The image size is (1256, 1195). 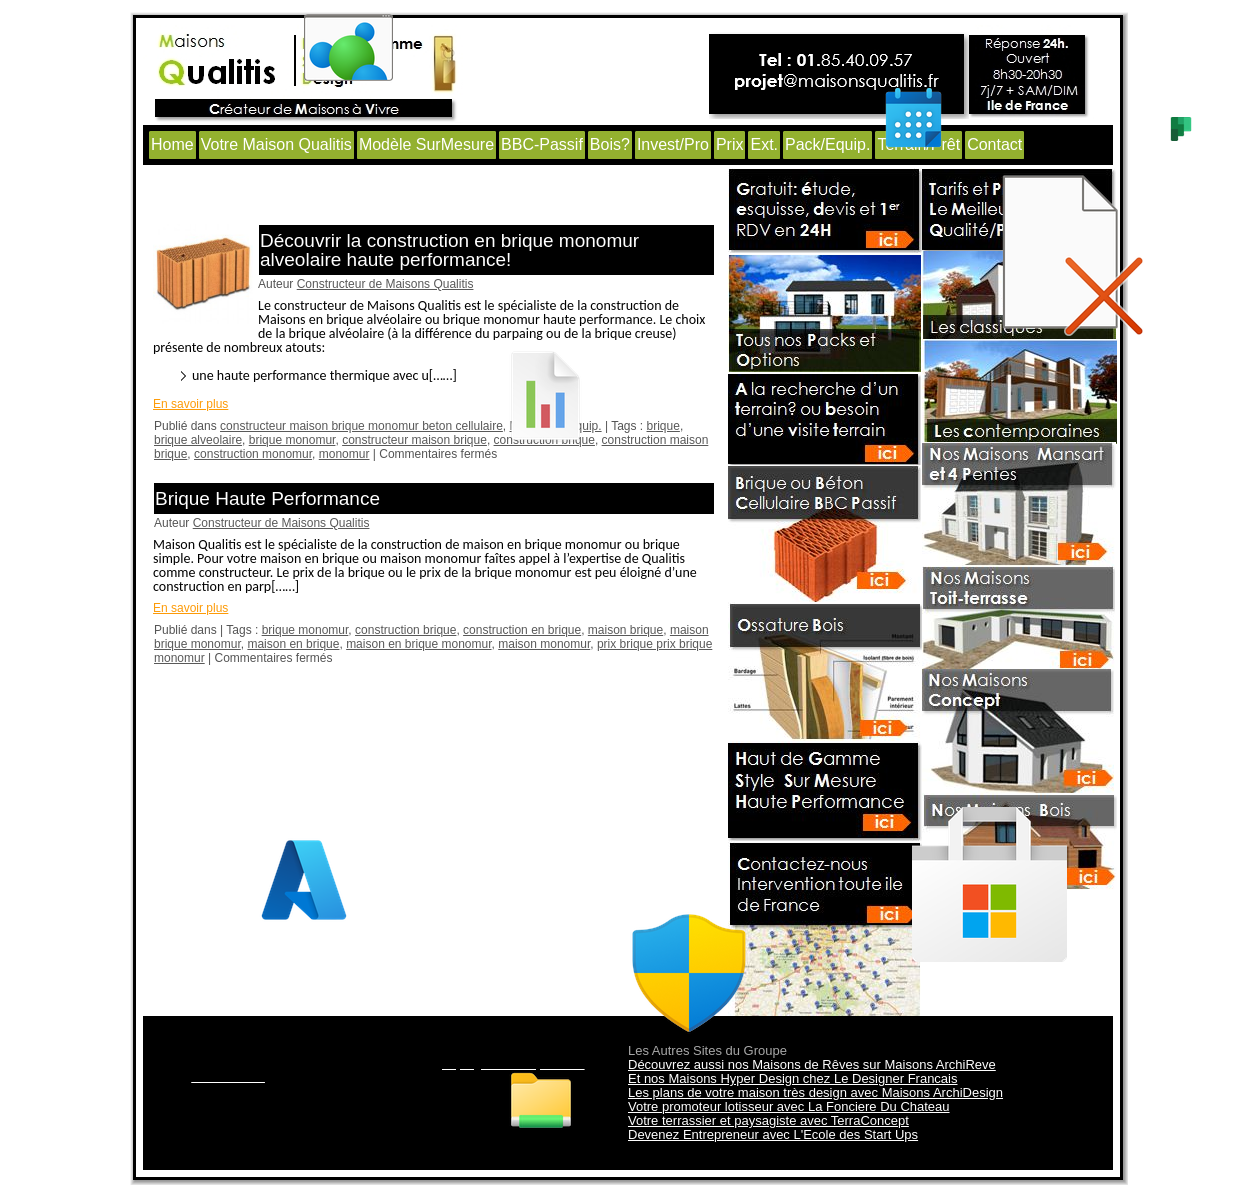 I want to click on open Microsoft Azure portal, so click(x=304, y=880).